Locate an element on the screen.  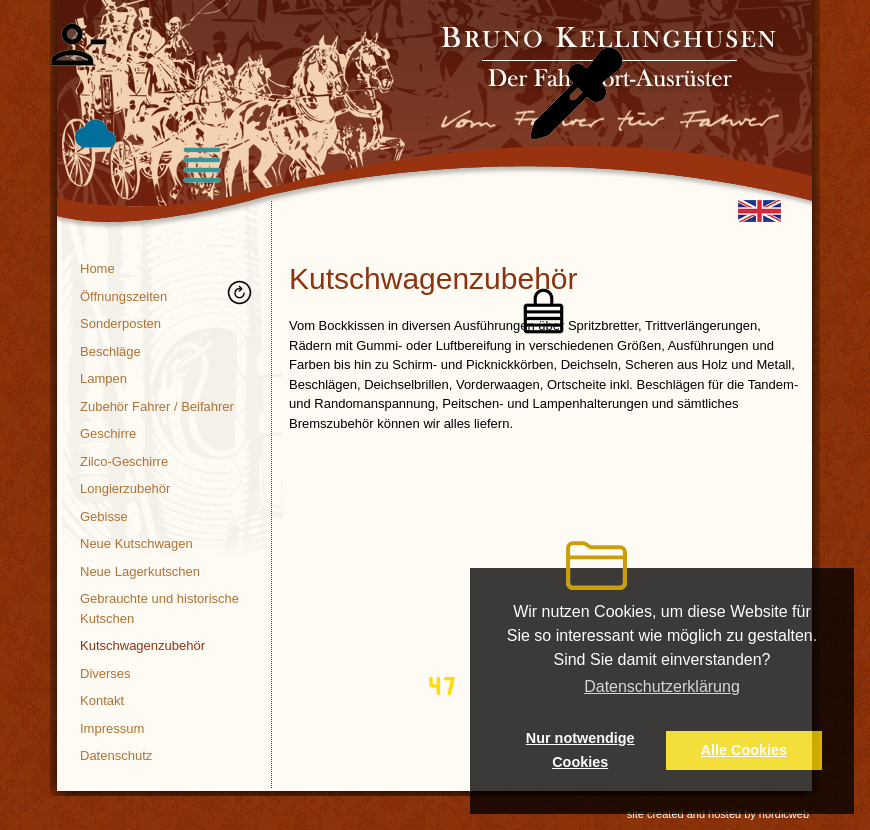
remove a contact or friend is located at coordinates (77, 44).